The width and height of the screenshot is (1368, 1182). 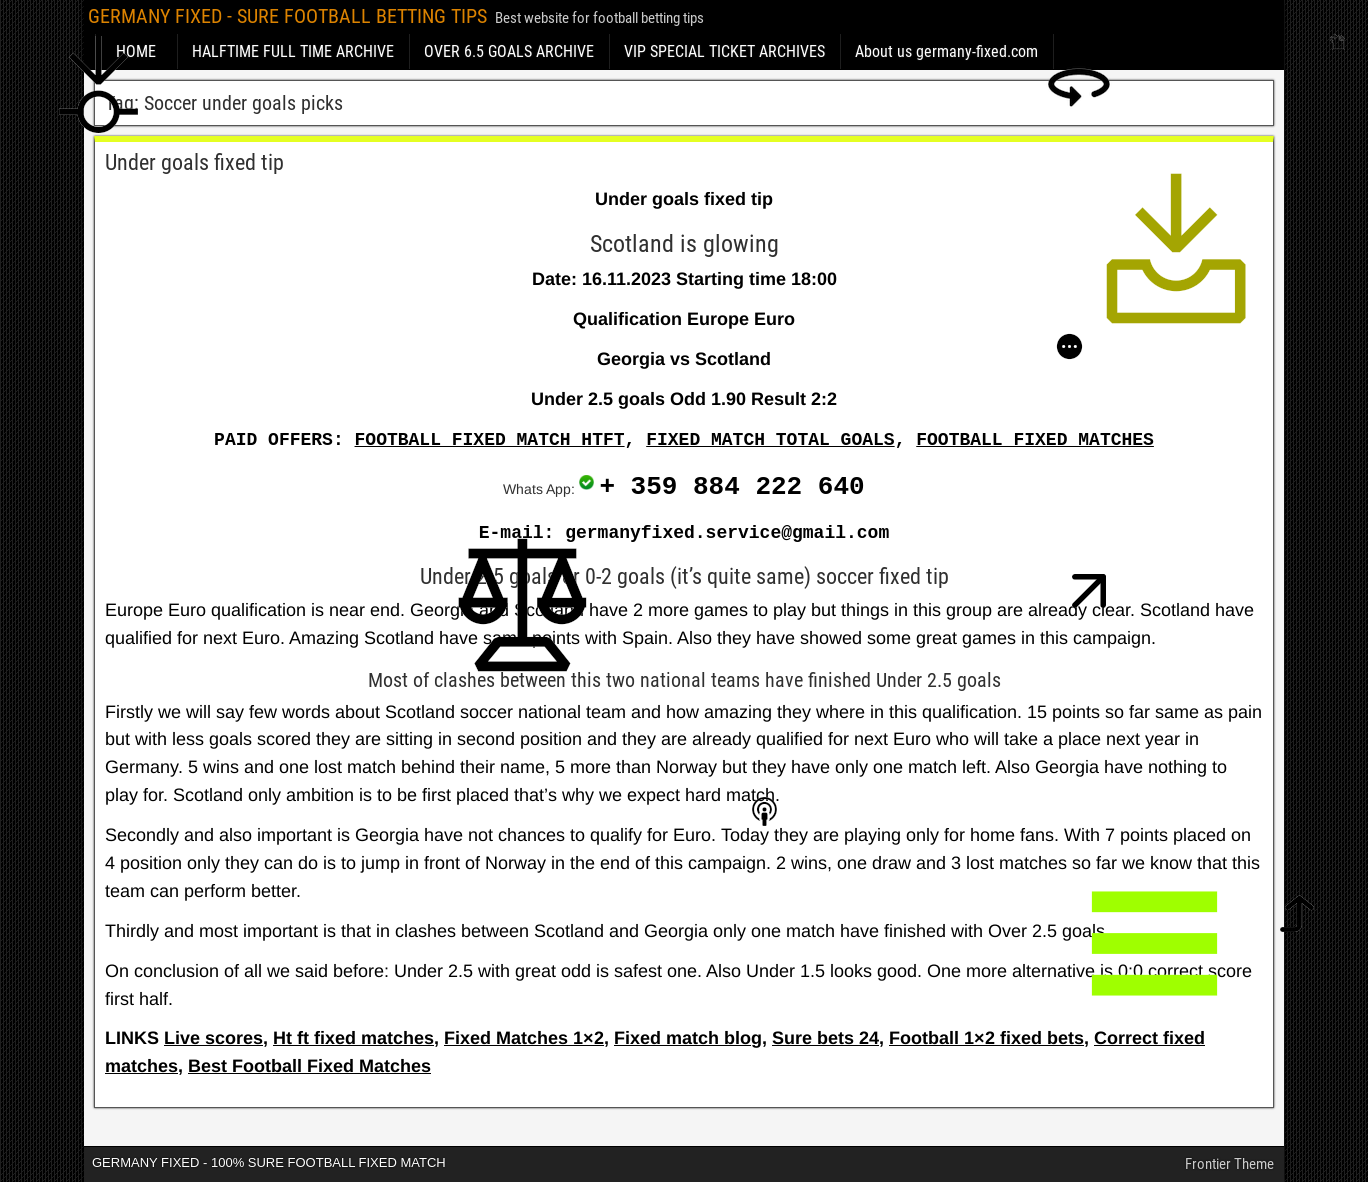 What do you see at coordinates (1069, 346) in the screenshot?
I see `access more options or actions` at bounding box center [1069, 346].